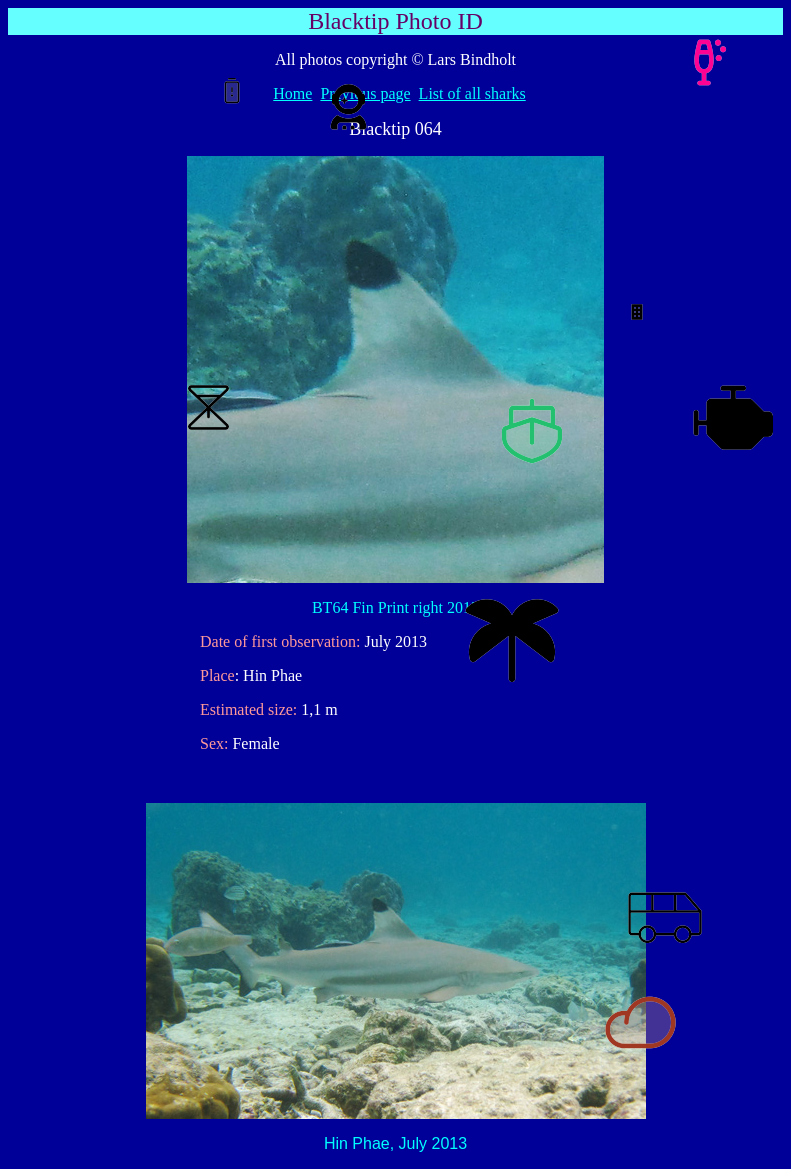 This screenshot has height=1169, width=791. What do you see at coordinates (348, 107) in the screenshot?
I see `view astronaut or space-themed user profile` at bounding box center [348, 107].